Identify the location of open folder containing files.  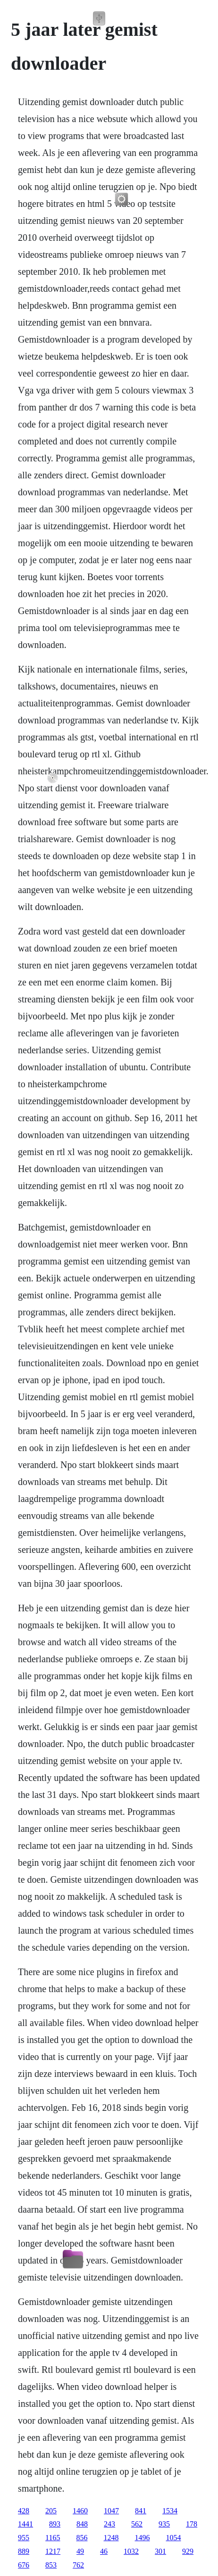
(73, 2259).